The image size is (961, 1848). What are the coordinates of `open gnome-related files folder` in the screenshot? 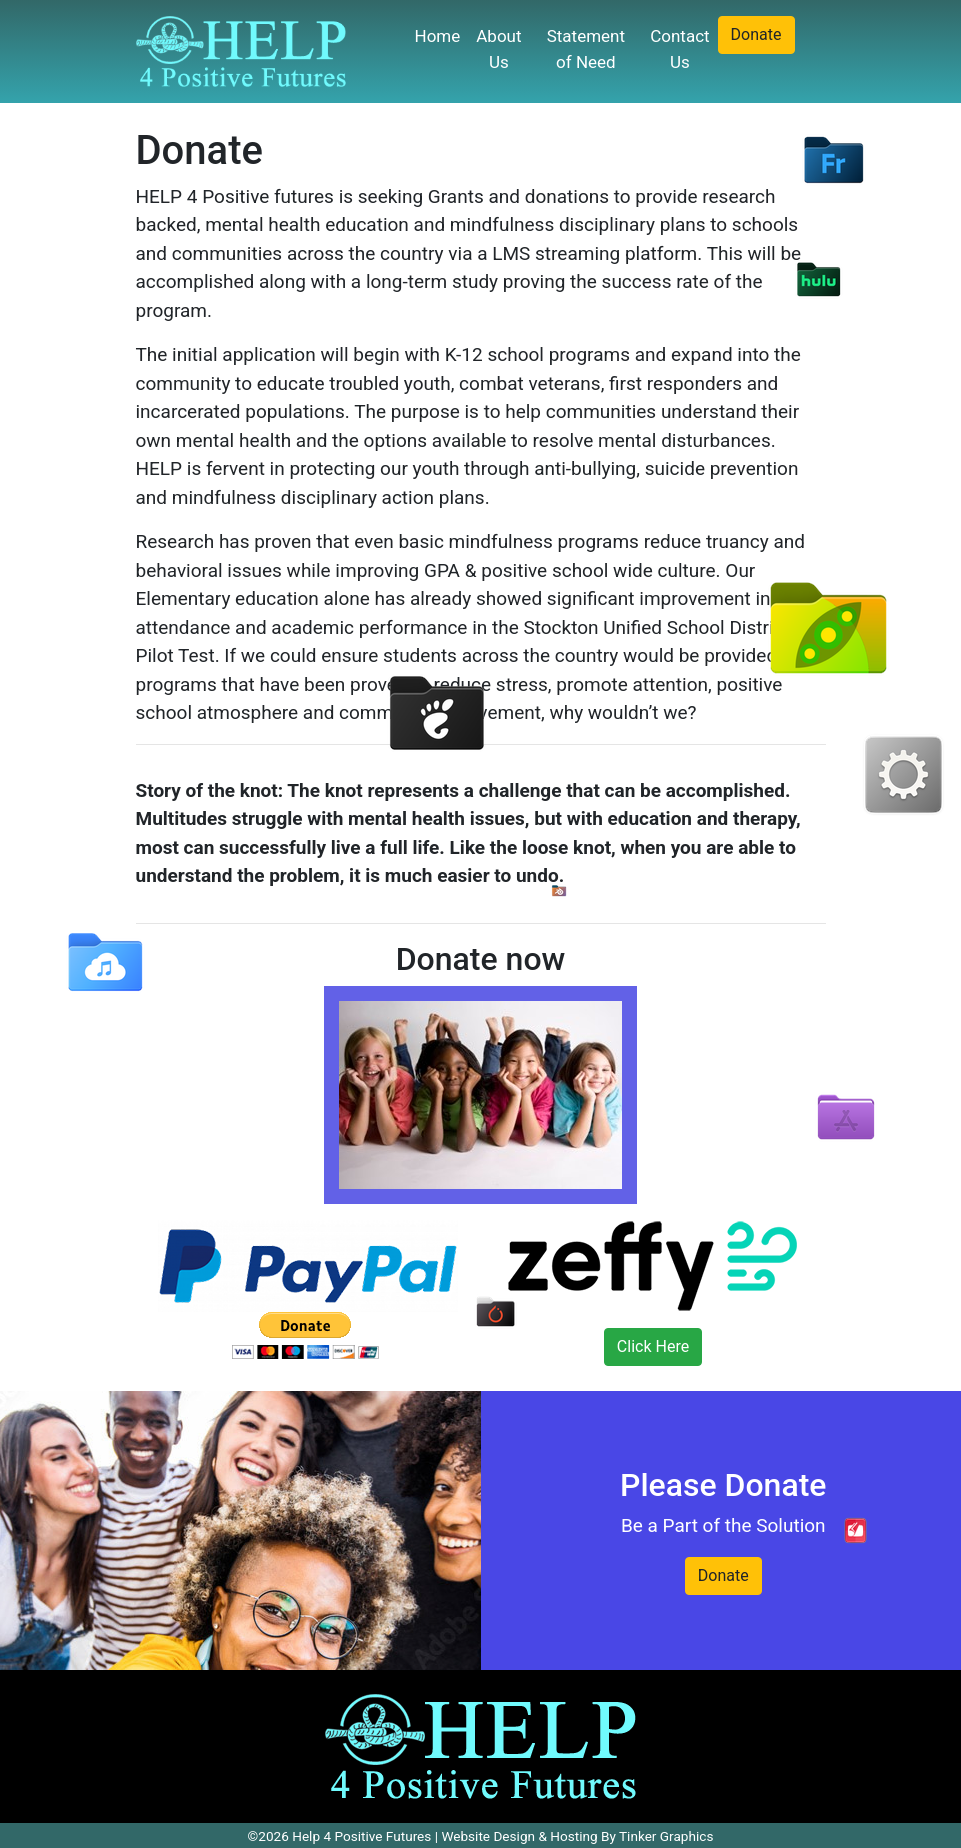 It's located at (436, 715).